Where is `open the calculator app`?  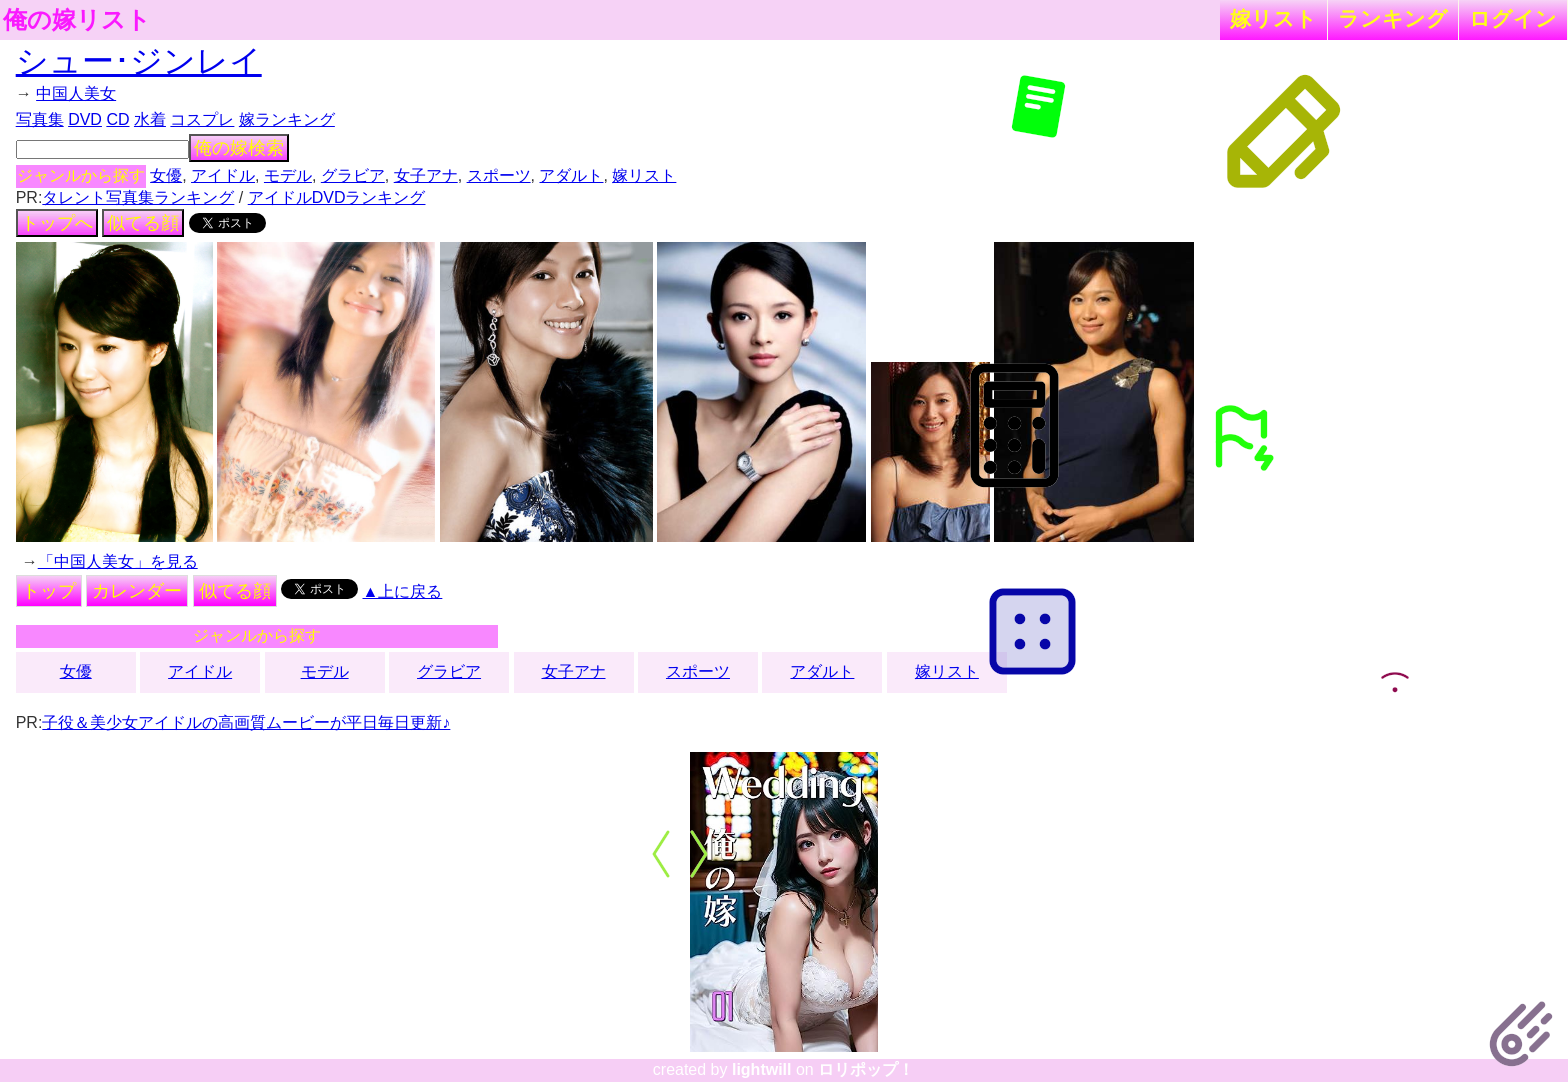 open the calculator app is located at coordinates (1014, 425).